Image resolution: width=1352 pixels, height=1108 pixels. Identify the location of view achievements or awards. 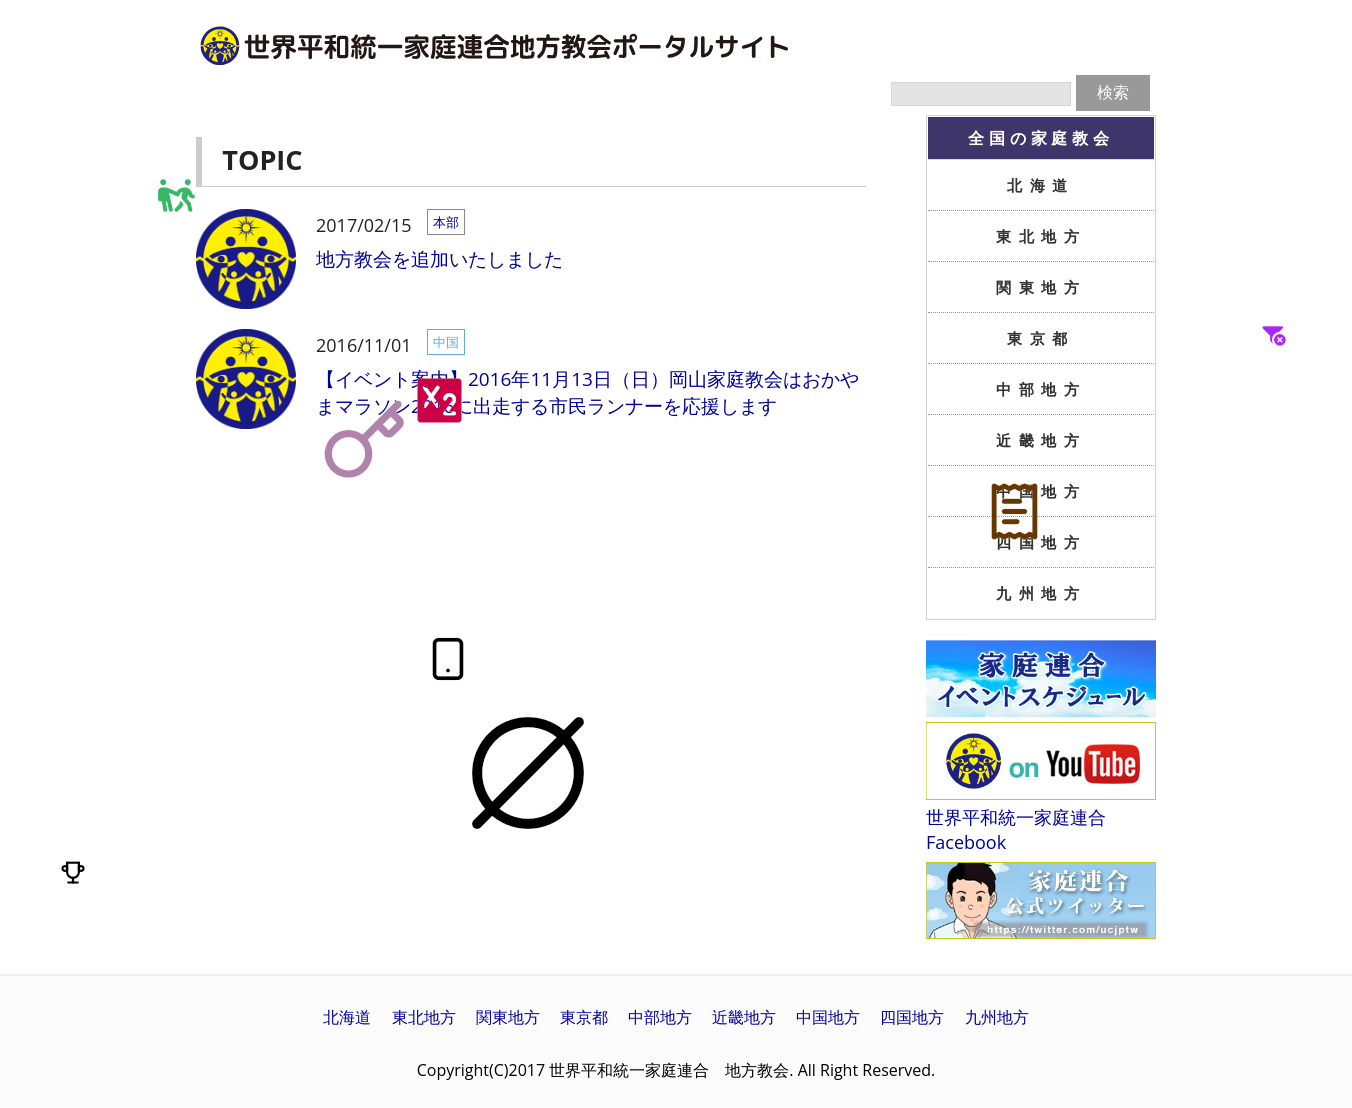
(73, 872).